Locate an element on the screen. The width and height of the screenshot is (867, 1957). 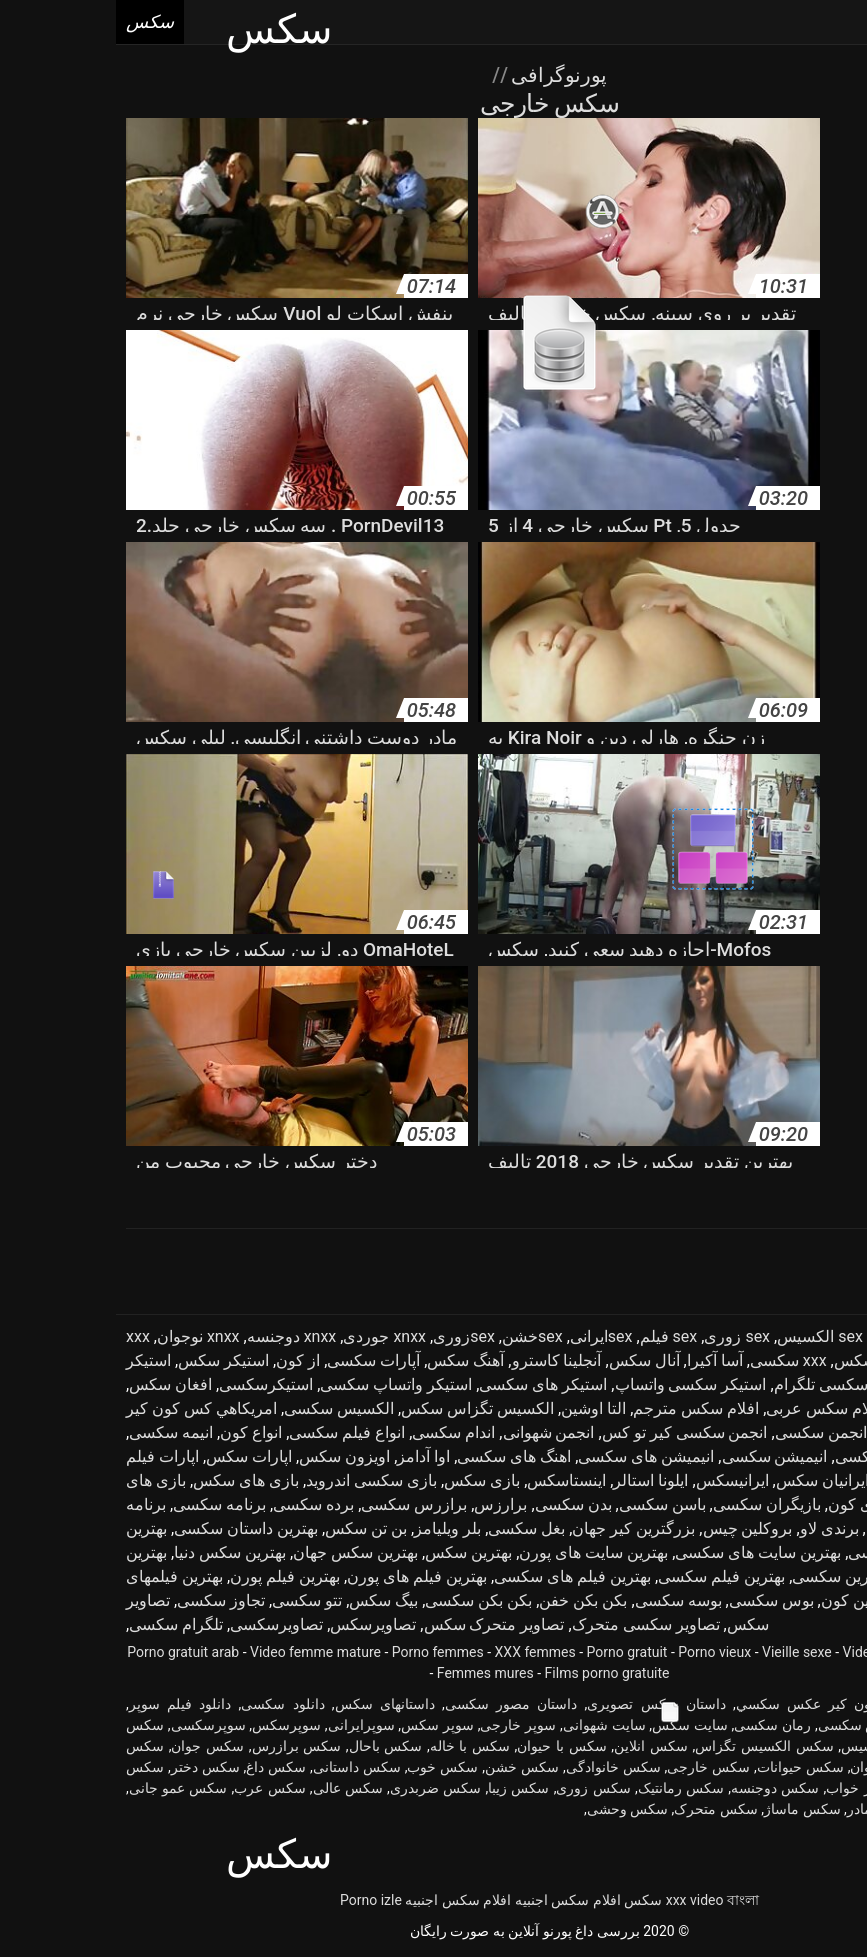
check for available software updates is located at coordinates (602, 211).